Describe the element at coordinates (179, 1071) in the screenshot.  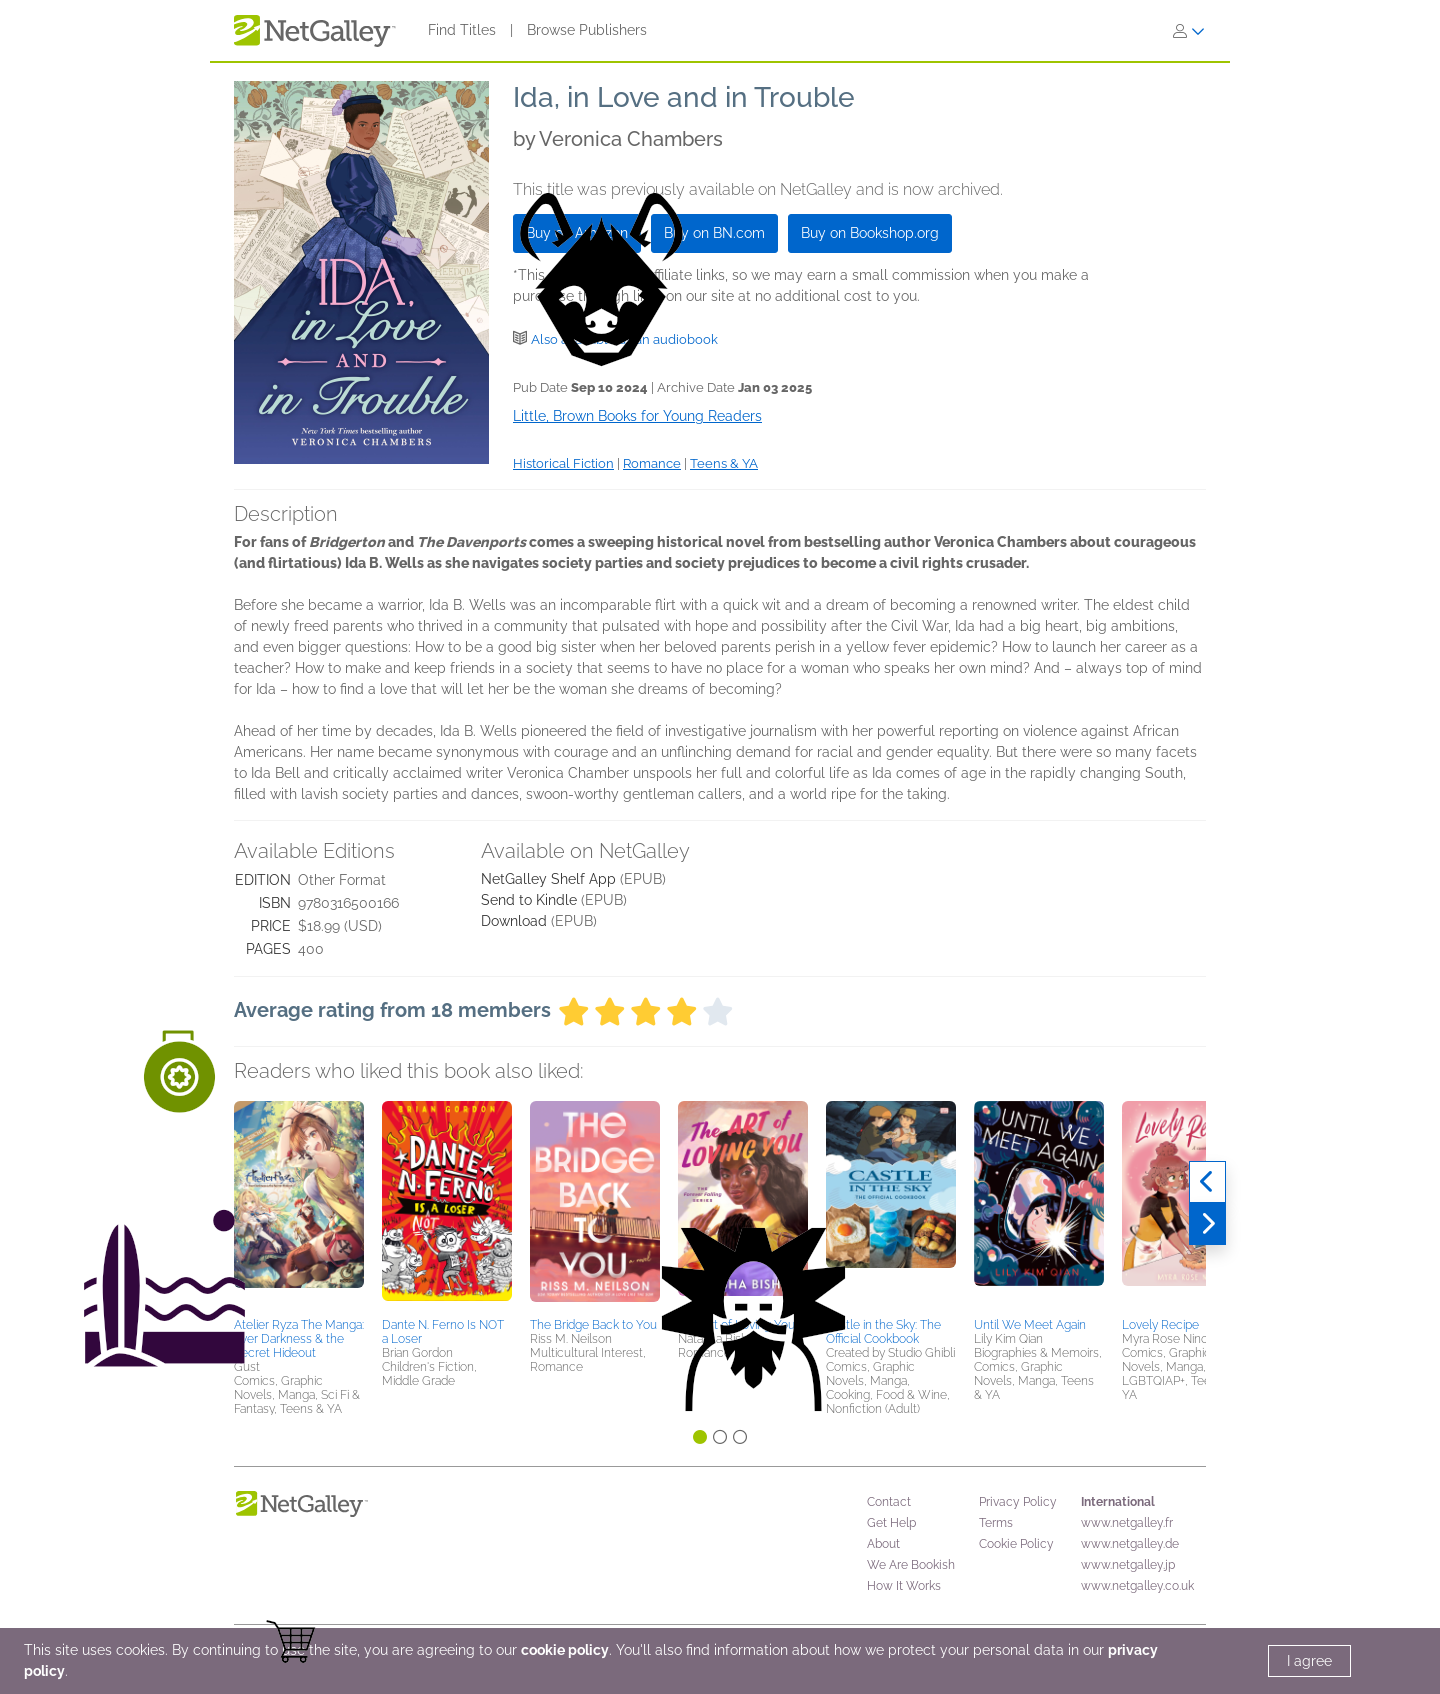
I see `place a teller mine explosive in-game` at that location.